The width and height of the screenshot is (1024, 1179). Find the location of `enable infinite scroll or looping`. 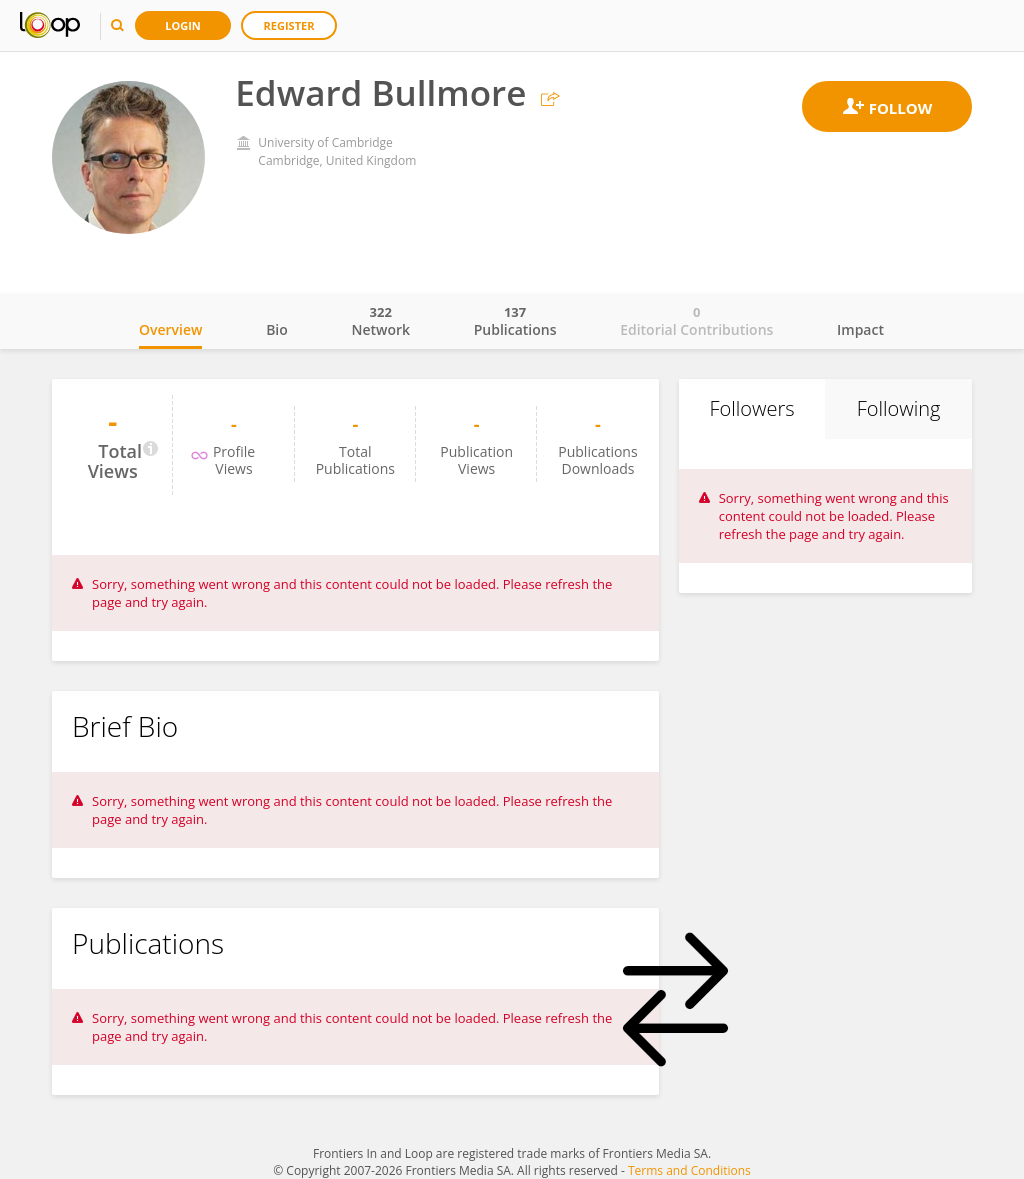

enable infinite scroll or looping is located at coordinates (199, 455).